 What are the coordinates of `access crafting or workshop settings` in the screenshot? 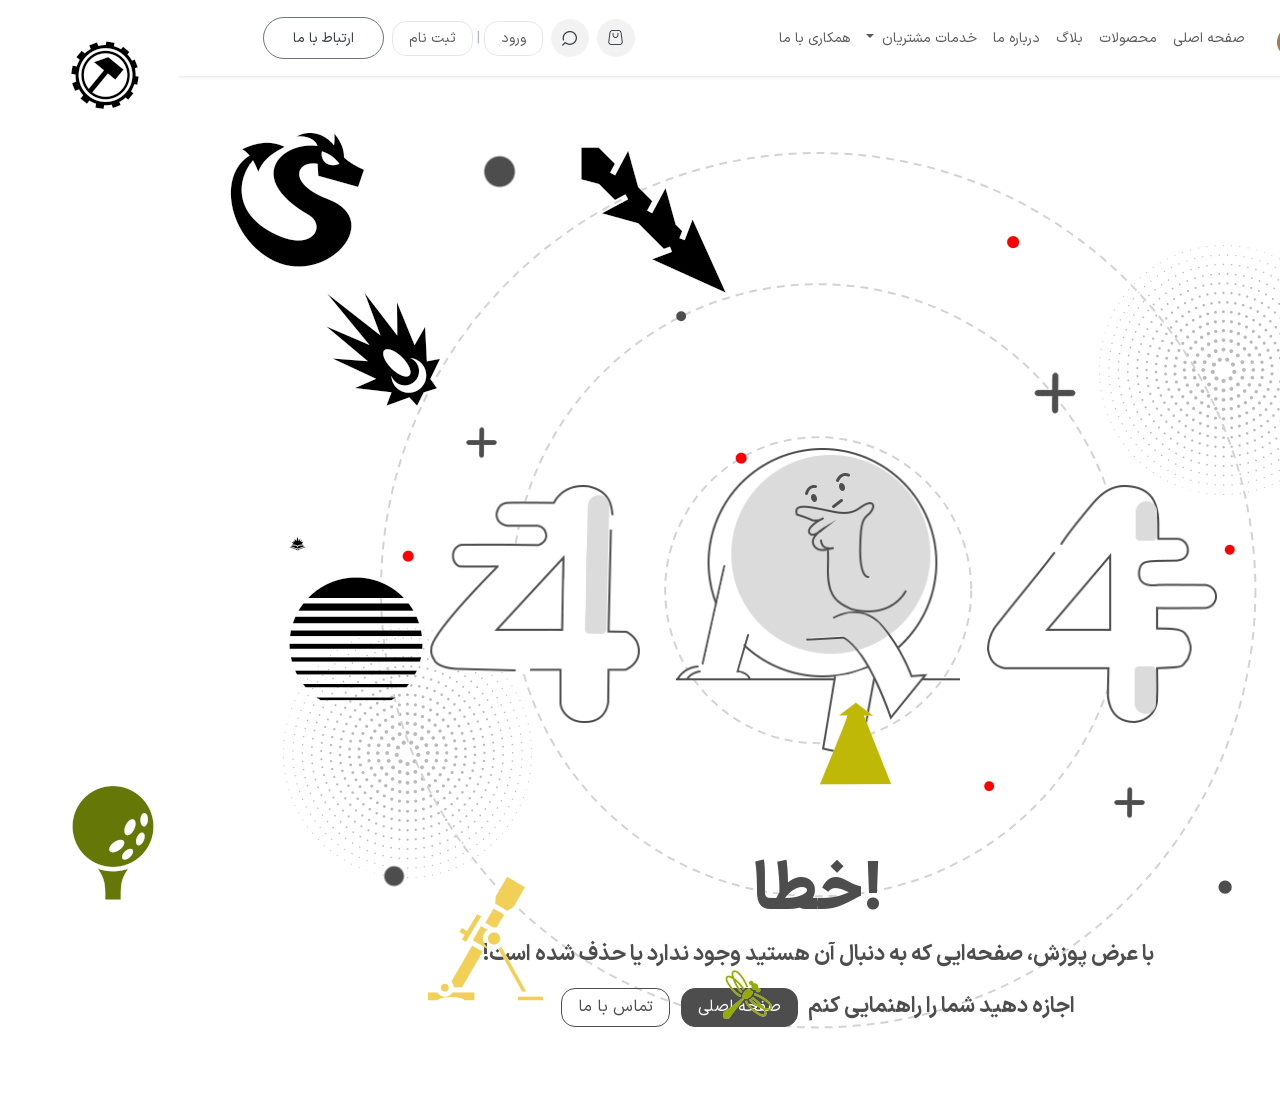 It's located at (105, 75).